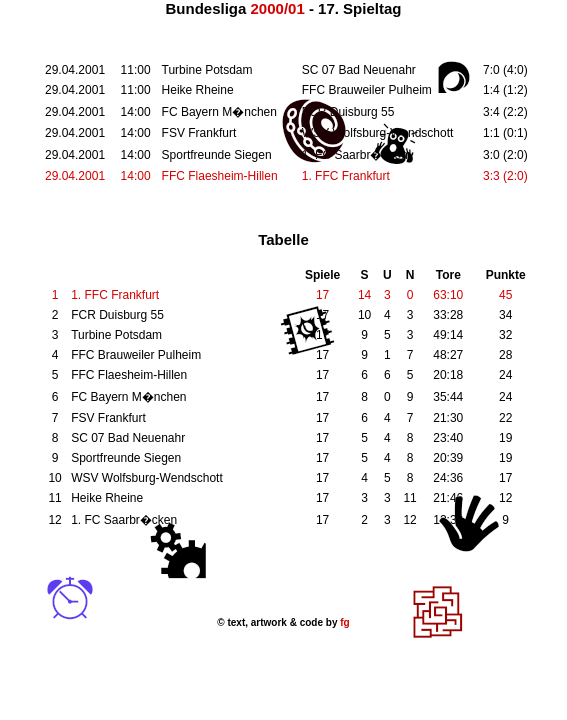 The width and height of the screenshot is (567, 720). What do you see at coordinates (314, 131) in the screenshot?
I see `decorative shell item in a crafting game` at bounding box center [314, 131].